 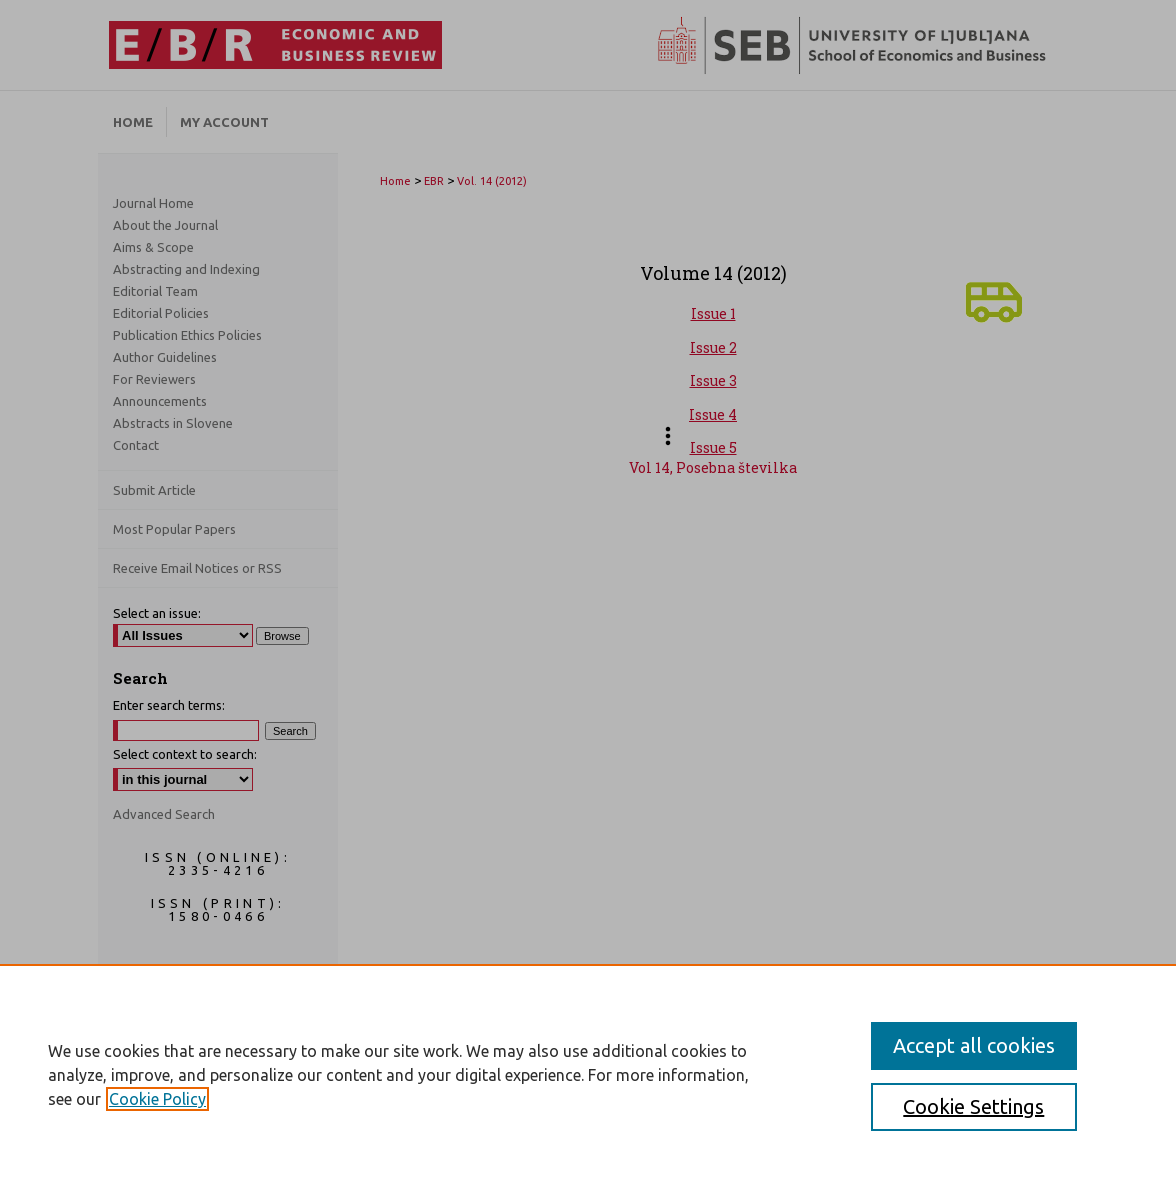 What do you see at coordinates (668, 436) in the screenshot?
I see `open more options menu` at bounding box center [668, 436].